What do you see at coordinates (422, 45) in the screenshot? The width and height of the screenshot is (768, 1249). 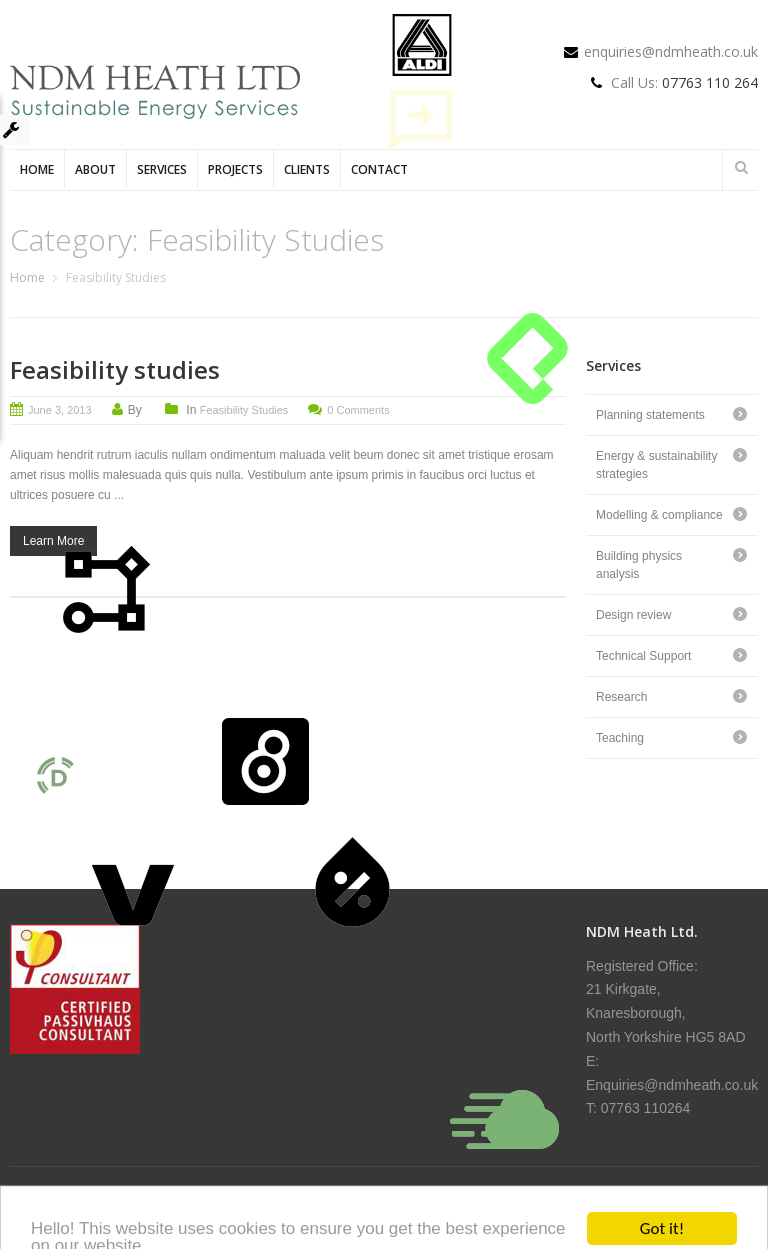 I see `aldi nord company logo` at bounding box center [422, 45].